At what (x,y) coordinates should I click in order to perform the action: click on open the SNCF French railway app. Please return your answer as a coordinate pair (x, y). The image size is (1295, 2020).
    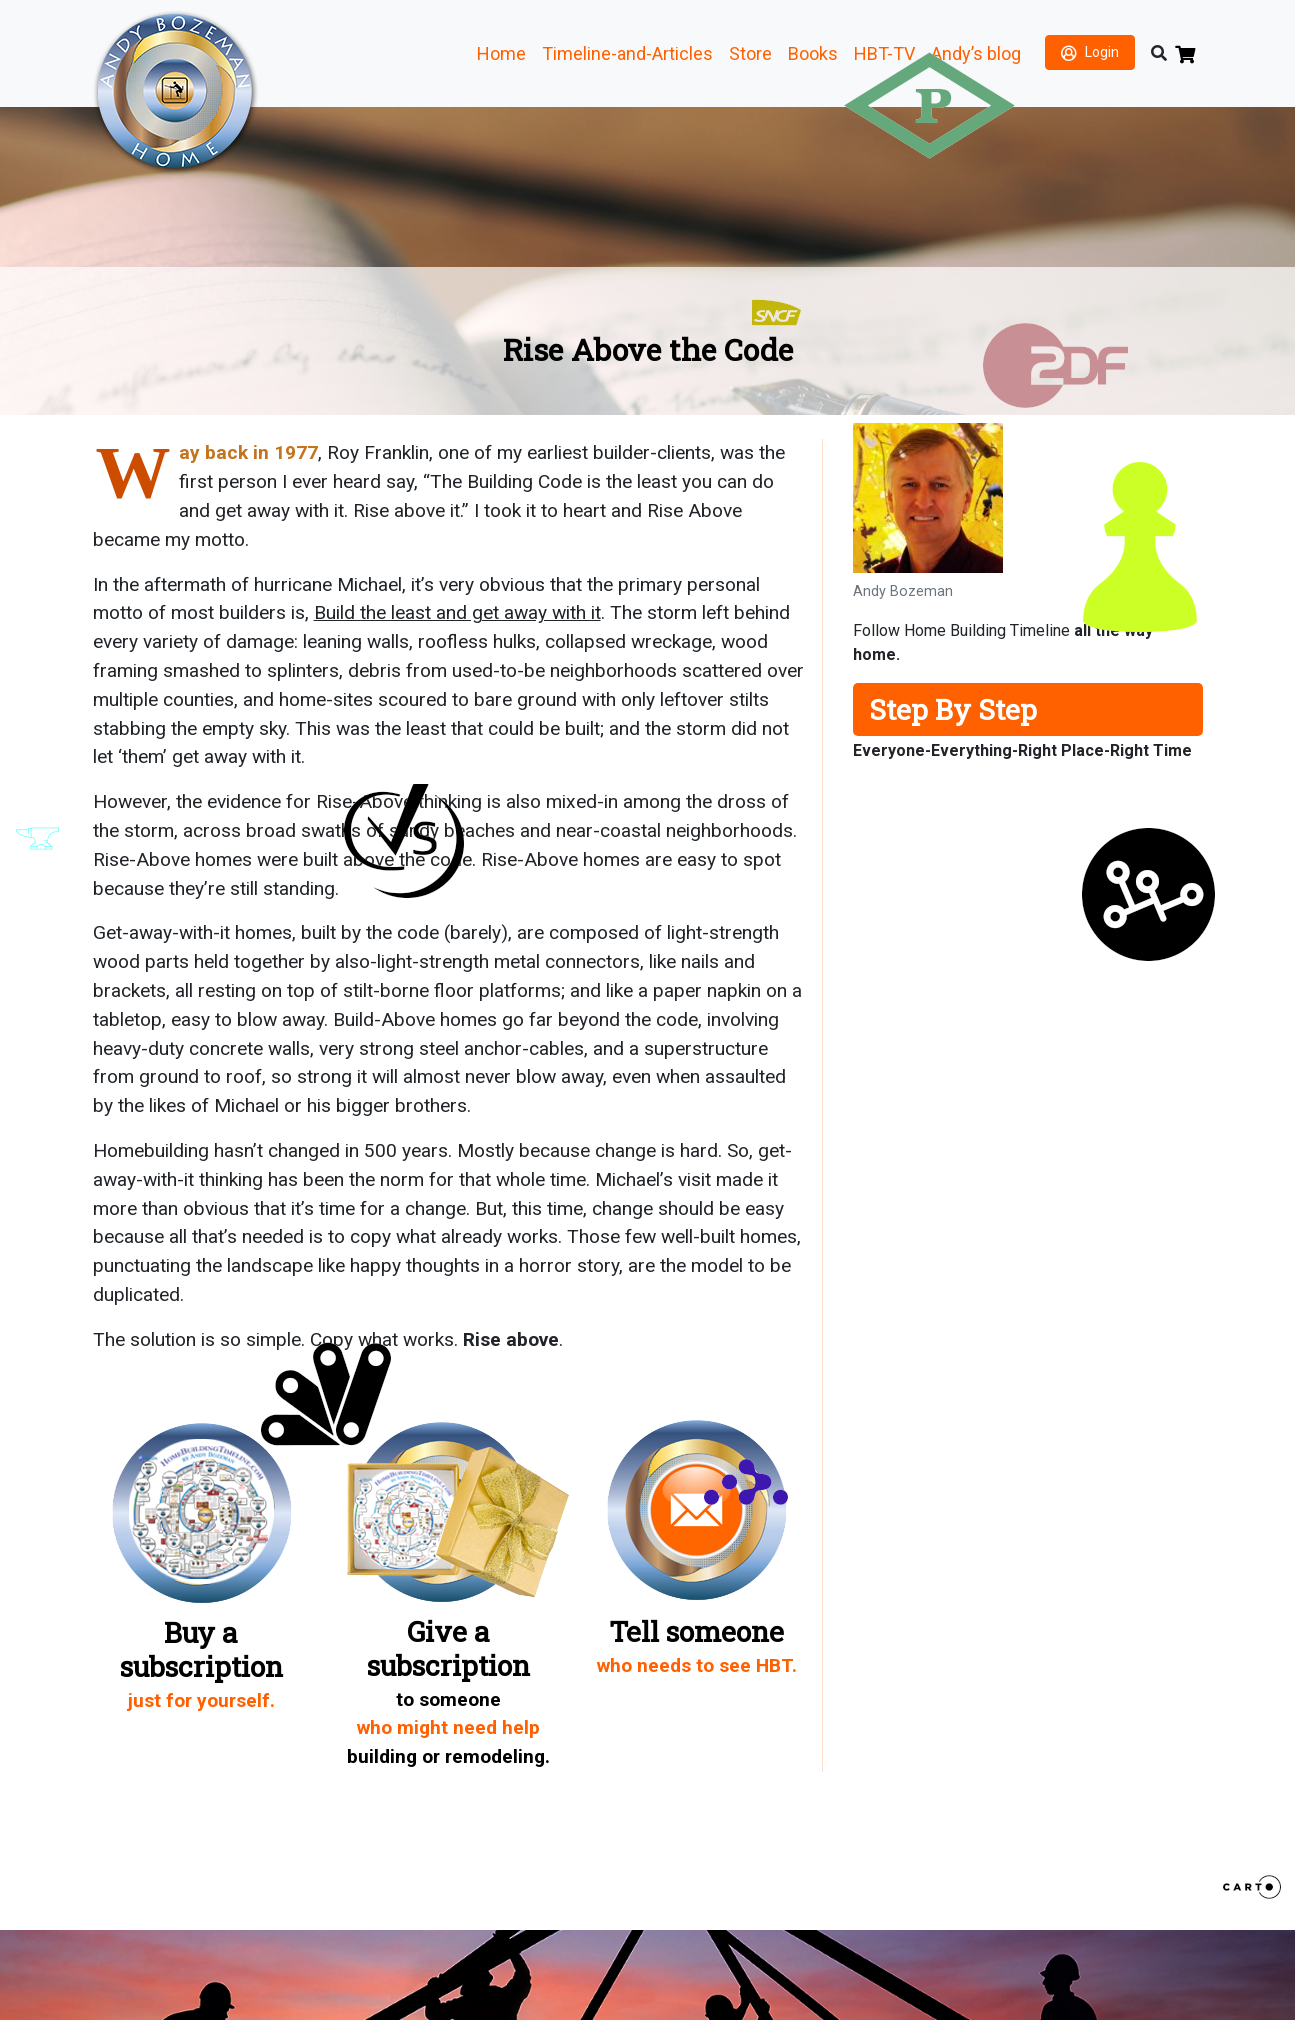
    Looking at the image, I should click on (776, 312).